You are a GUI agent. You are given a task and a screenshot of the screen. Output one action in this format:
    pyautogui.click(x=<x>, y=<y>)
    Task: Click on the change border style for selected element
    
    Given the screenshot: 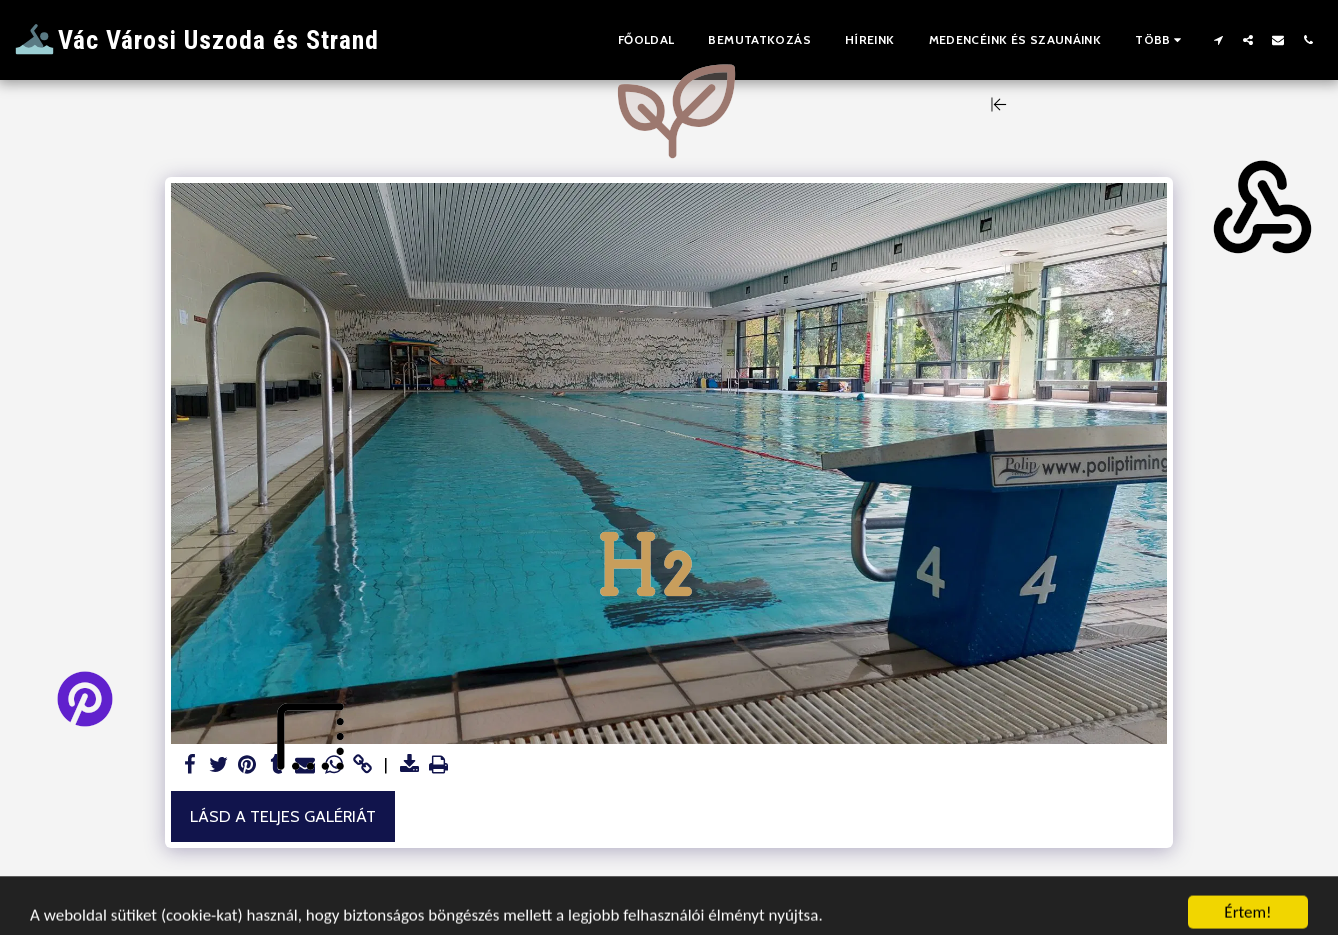 What is the action you would take?
    pyautogui.click(x=310, y=736)
    